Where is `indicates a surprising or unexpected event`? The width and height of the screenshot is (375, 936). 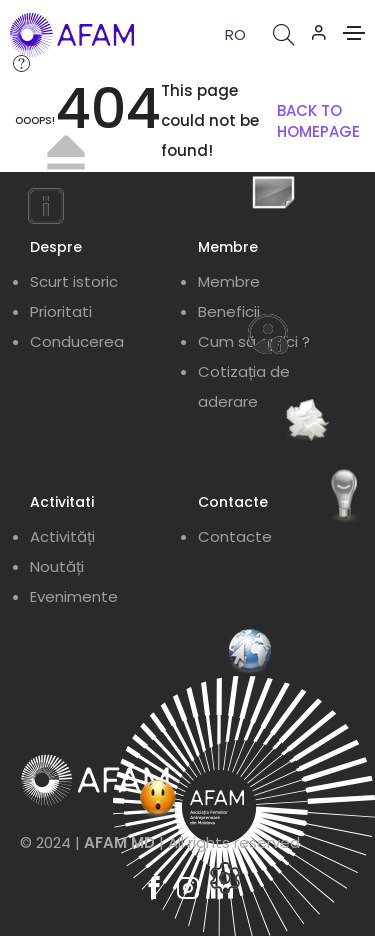
indicates a surprising or unexpected event is located at coordinates (158, 799).